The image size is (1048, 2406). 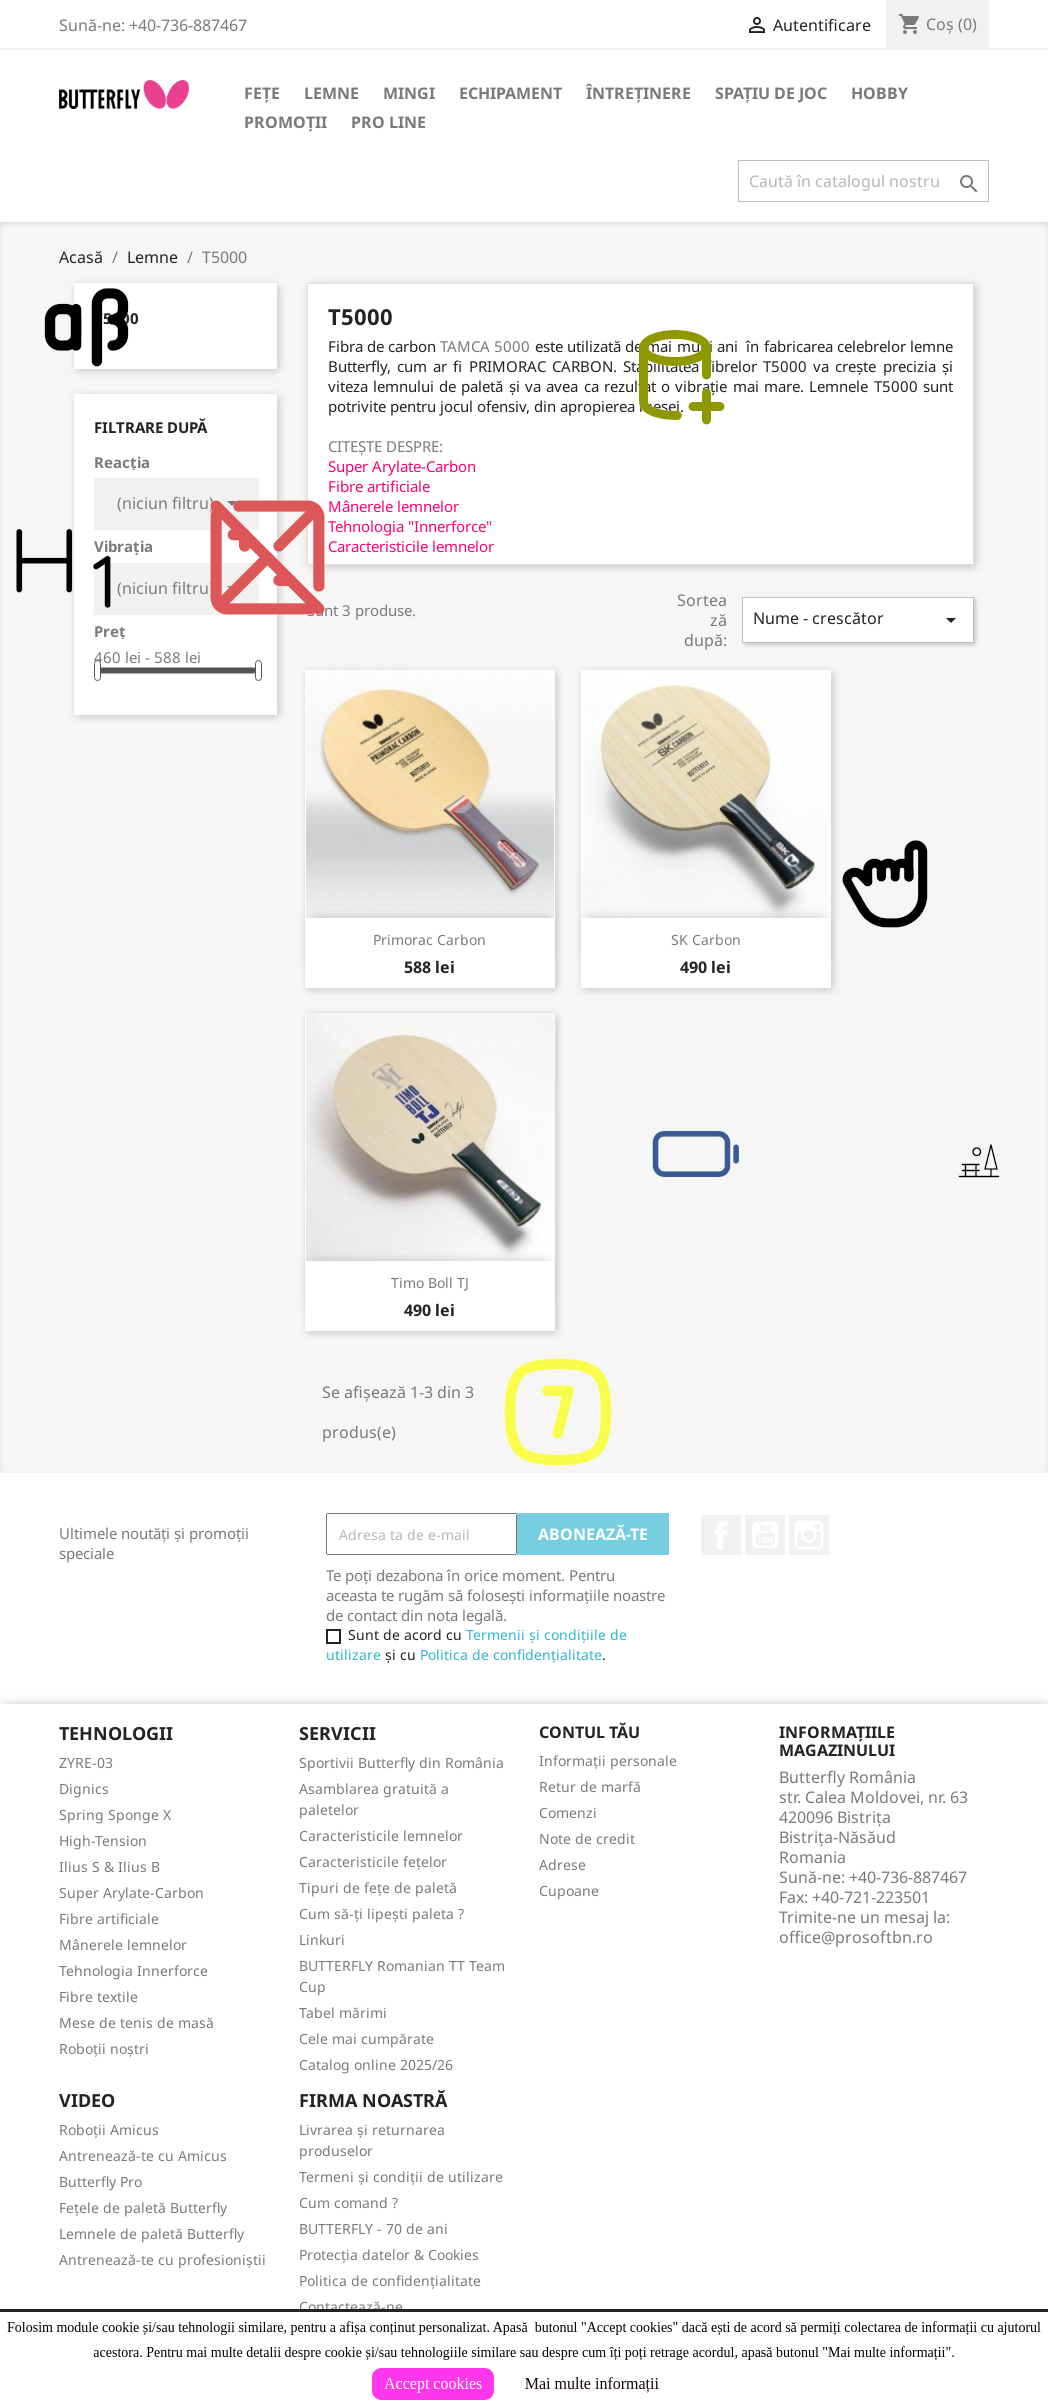 What do you see at coordinates (675, 375) in the screenshot?
I see `add a new database or storage container` at bounding box center [675, 375].